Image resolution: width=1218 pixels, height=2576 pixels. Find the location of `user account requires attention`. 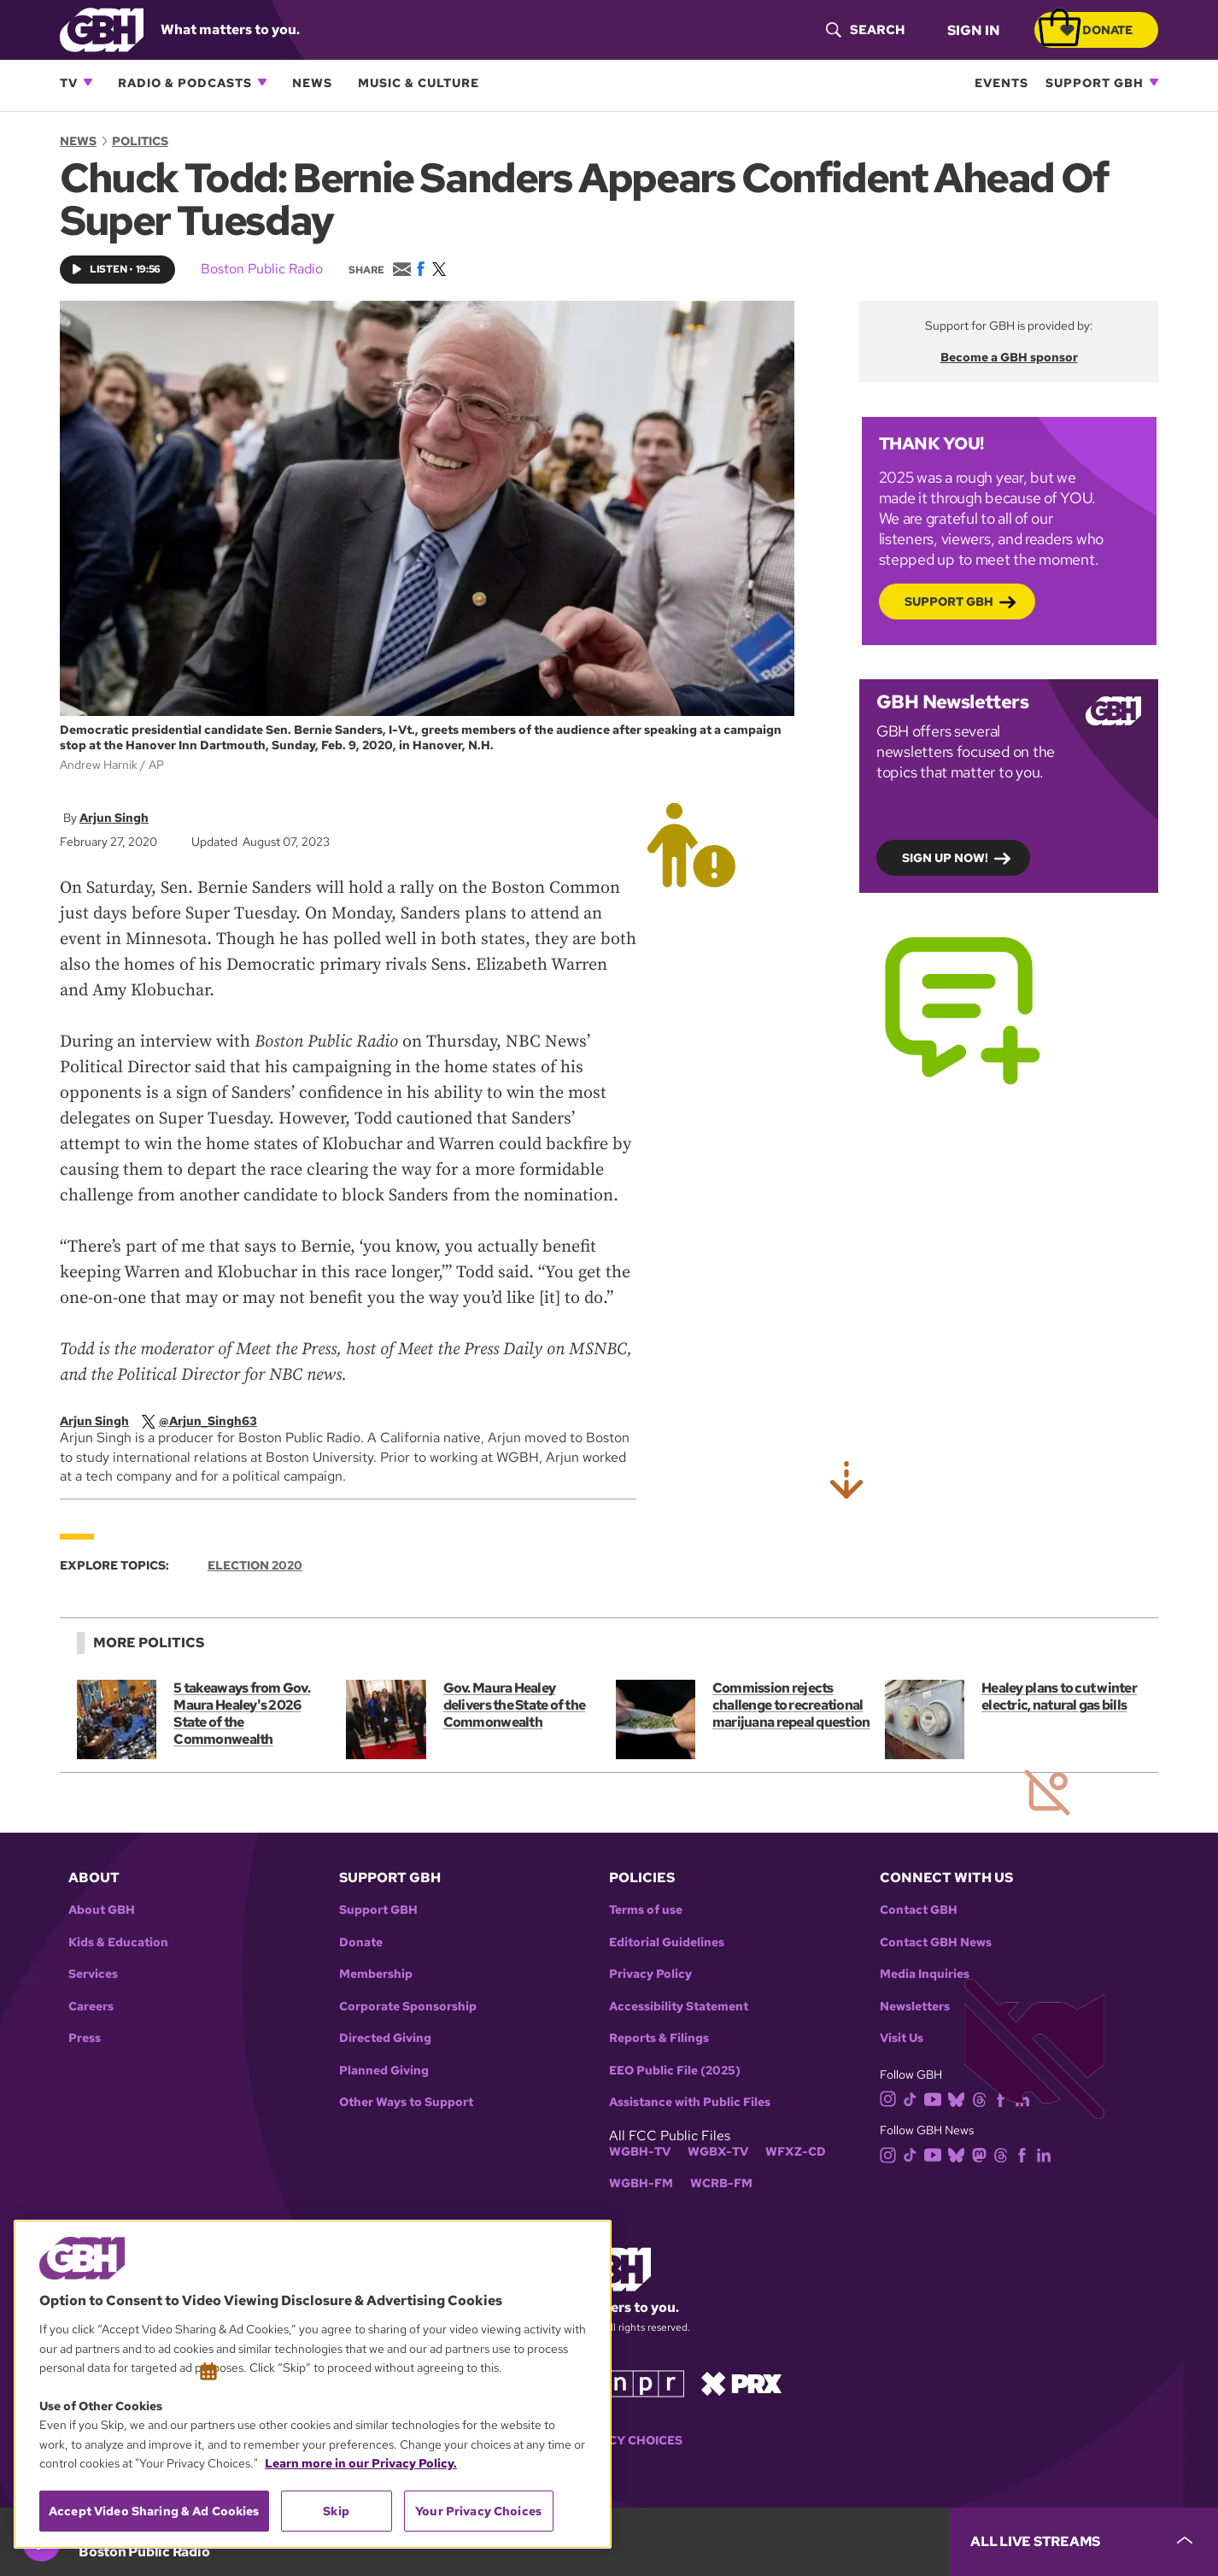

user account requires attention is located at coordinates (688, 845).